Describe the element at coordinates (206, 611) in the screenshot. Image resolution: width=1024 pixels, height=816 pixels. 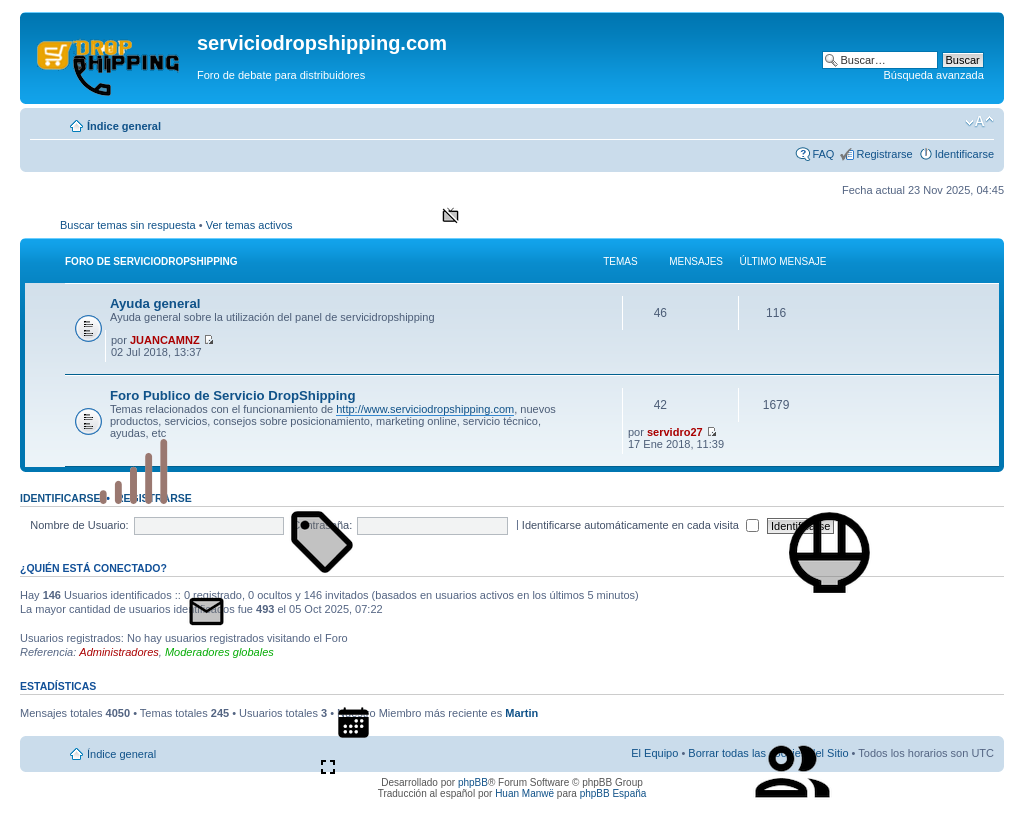
I see `view unread emails or messages` at that location.